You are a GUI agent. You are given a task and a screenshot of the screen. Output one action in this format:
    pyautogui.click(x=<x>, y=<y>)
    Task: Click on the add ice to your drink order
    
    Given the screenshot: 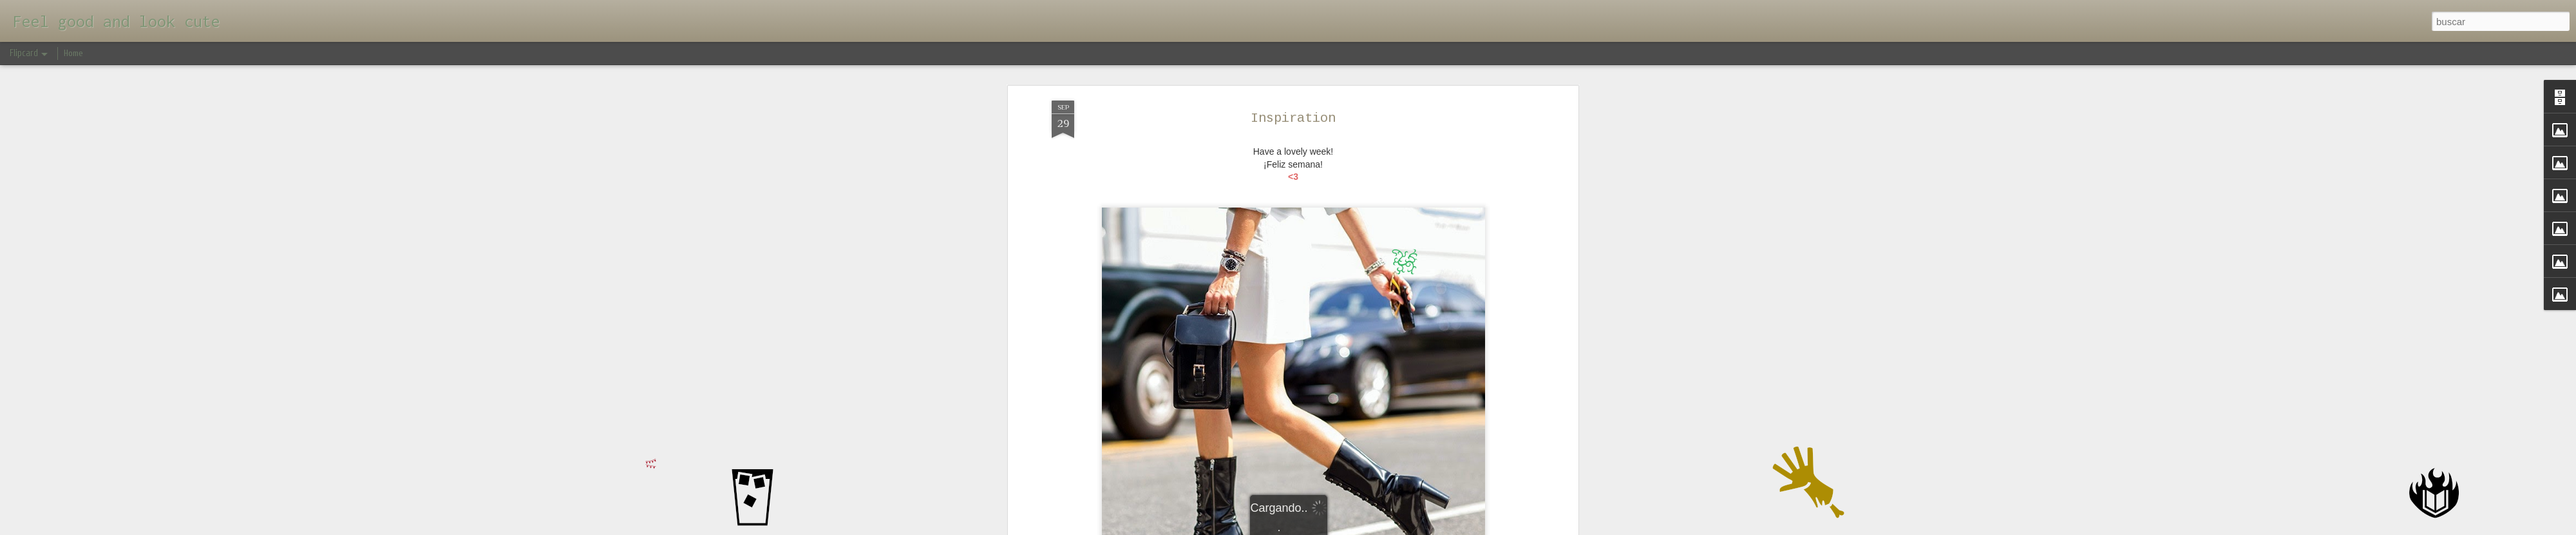 What is the action you would take?
    pyautogui.click(x=752, y=496)
    